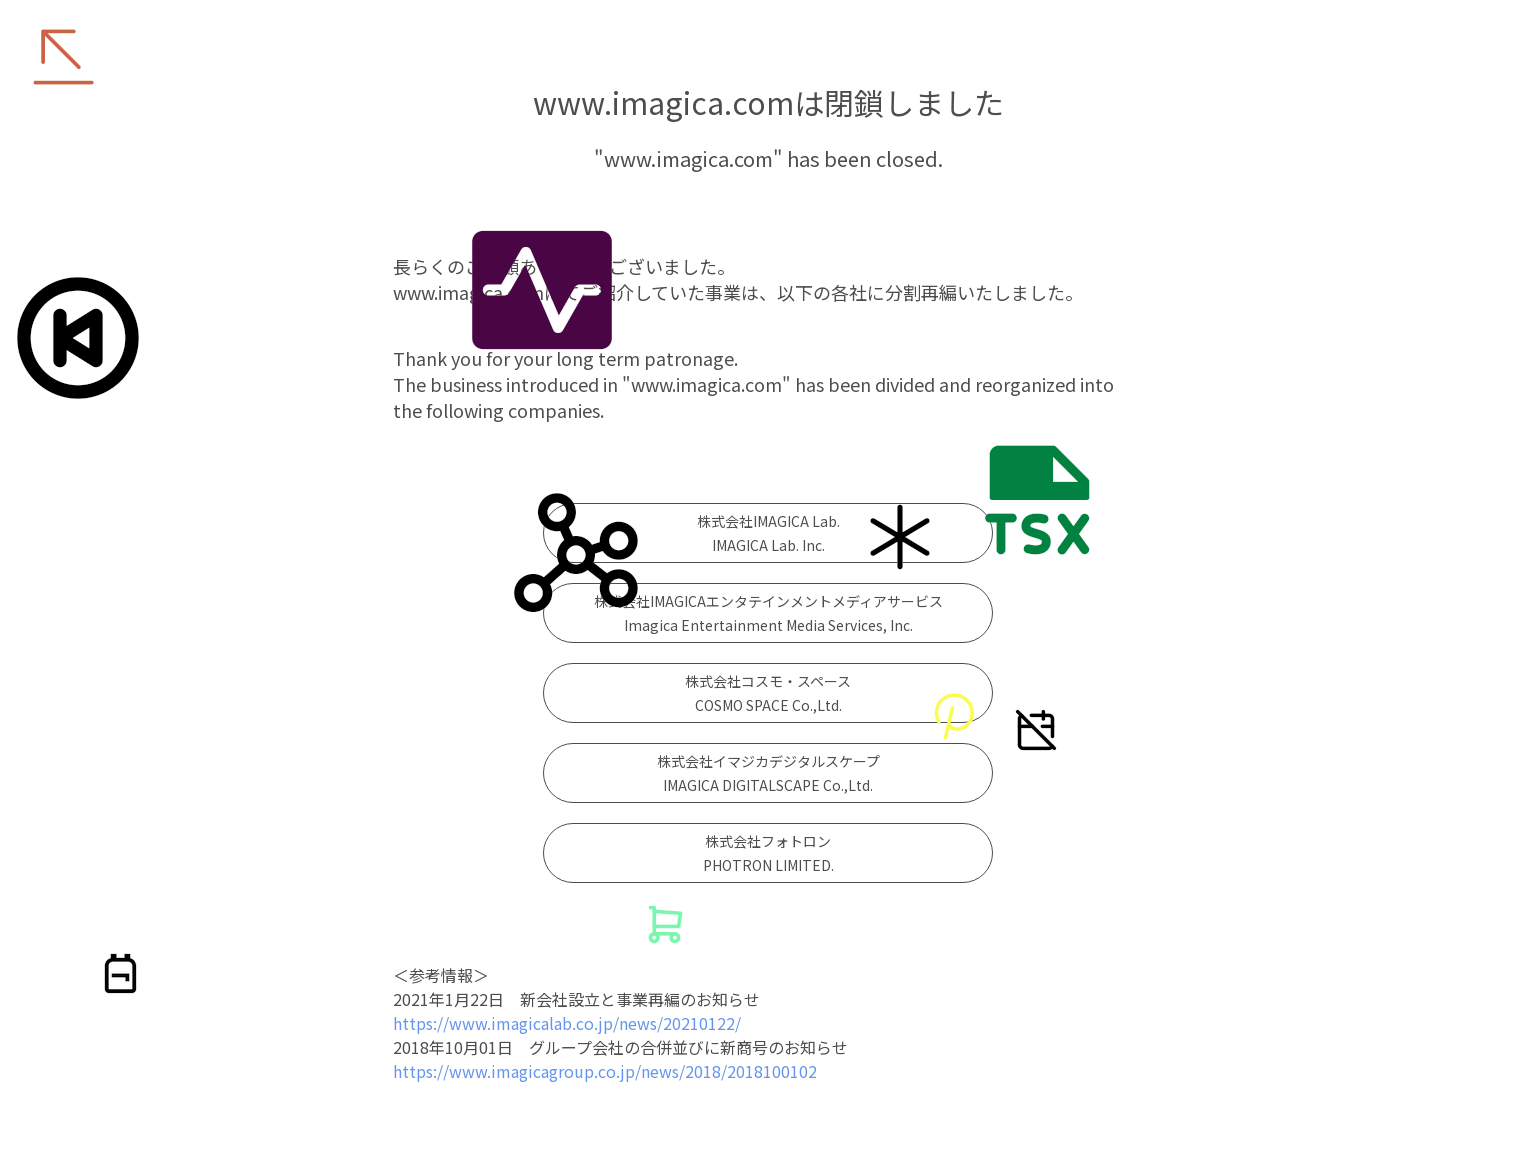 This screenshot has height=1163, width=1536. What do you see at coordinates (542, 290) in the screenshot?
I see `view health or heart rate data` at bounding box center [542, 290].